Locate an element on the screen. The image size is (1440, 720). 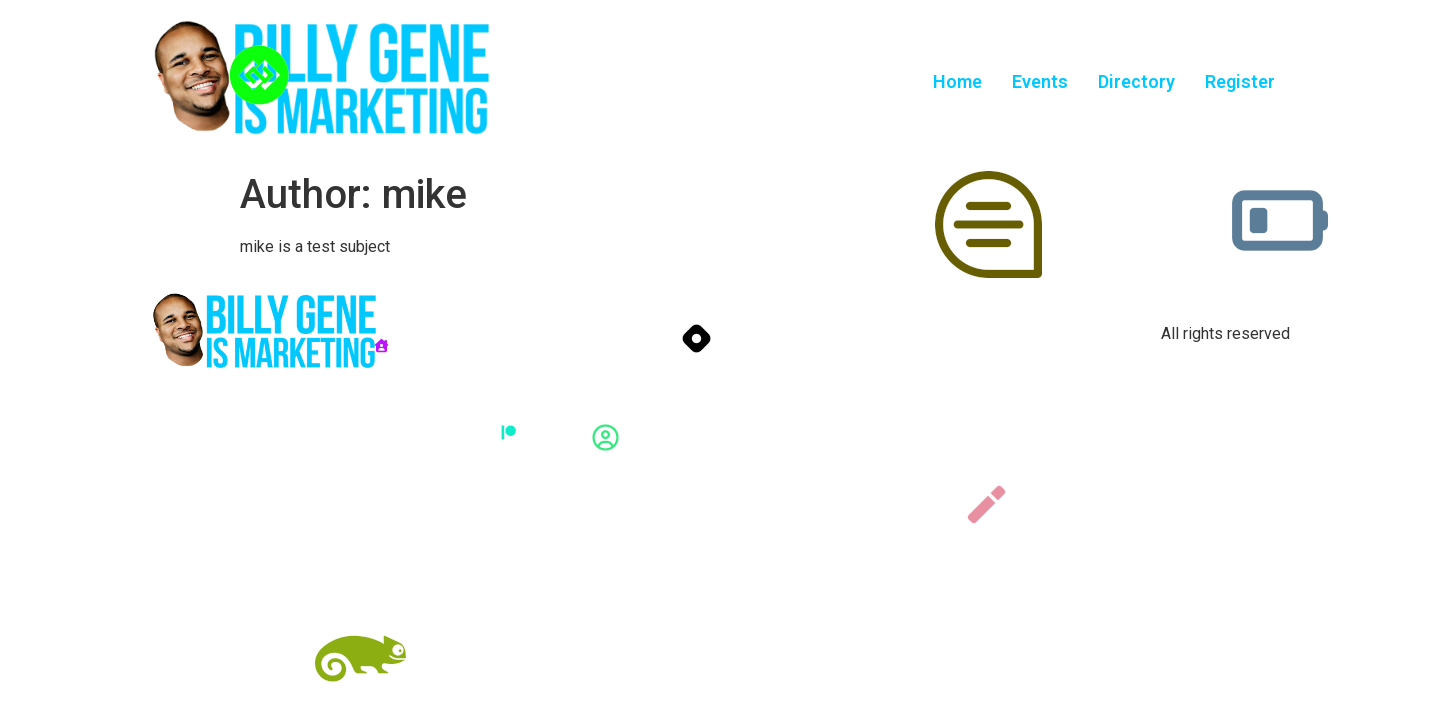
view home or family account settings is located at coordinates (381, 345).